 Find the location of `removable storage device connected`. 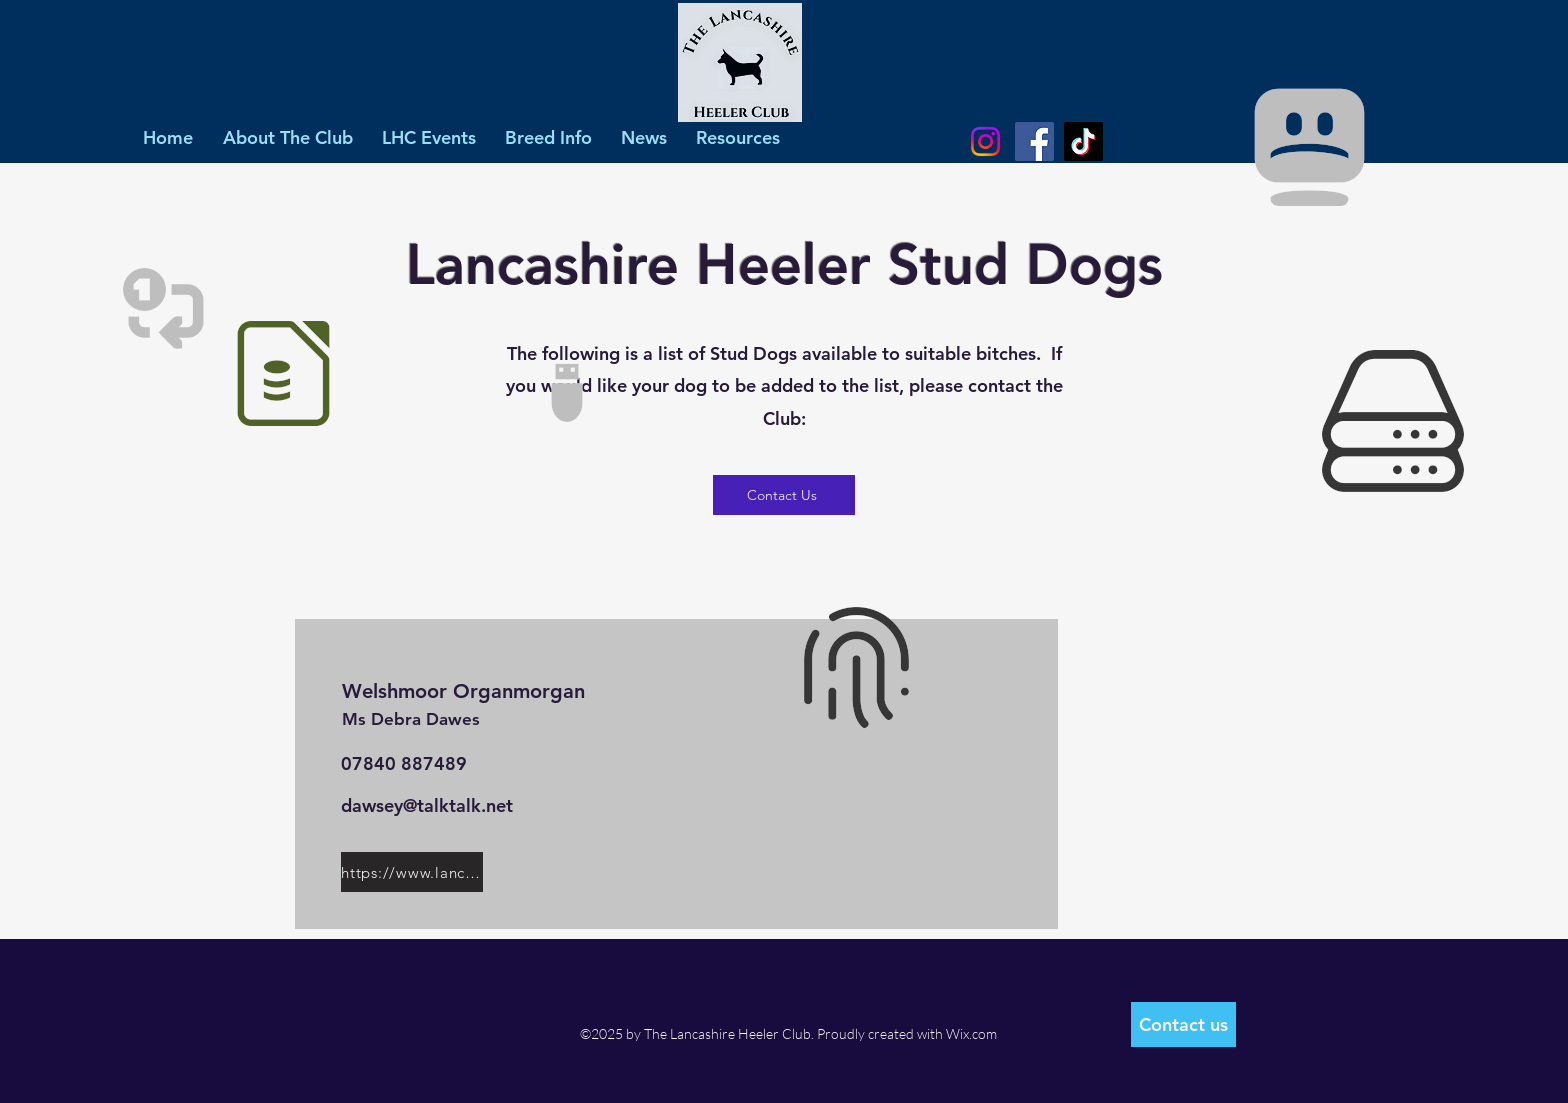

removable storage device connected is located at coordinates (567, 391).